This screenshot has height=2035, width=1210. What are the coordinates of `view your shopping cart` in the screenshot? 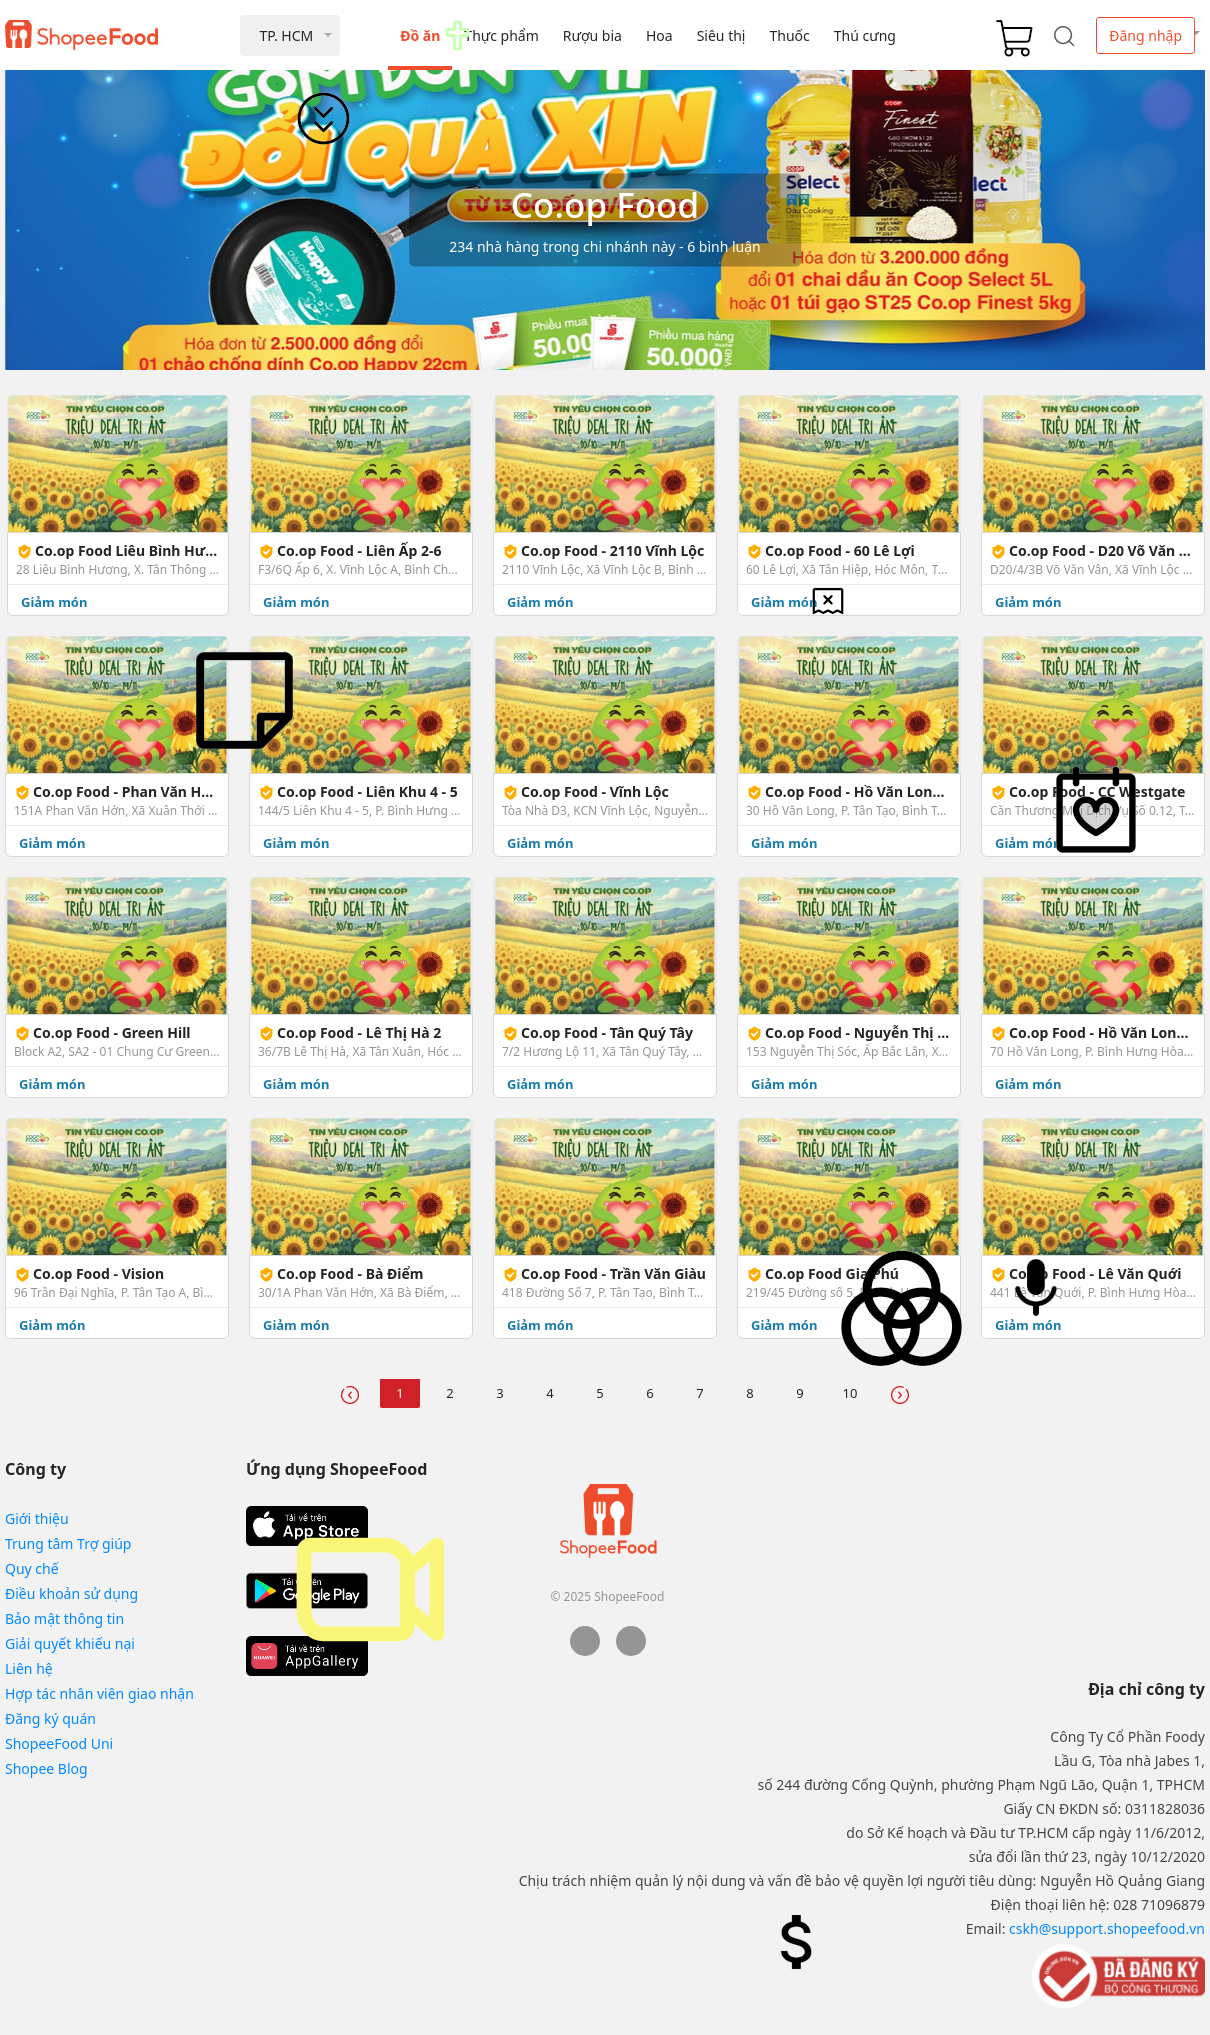 It's located at (1015, 39).